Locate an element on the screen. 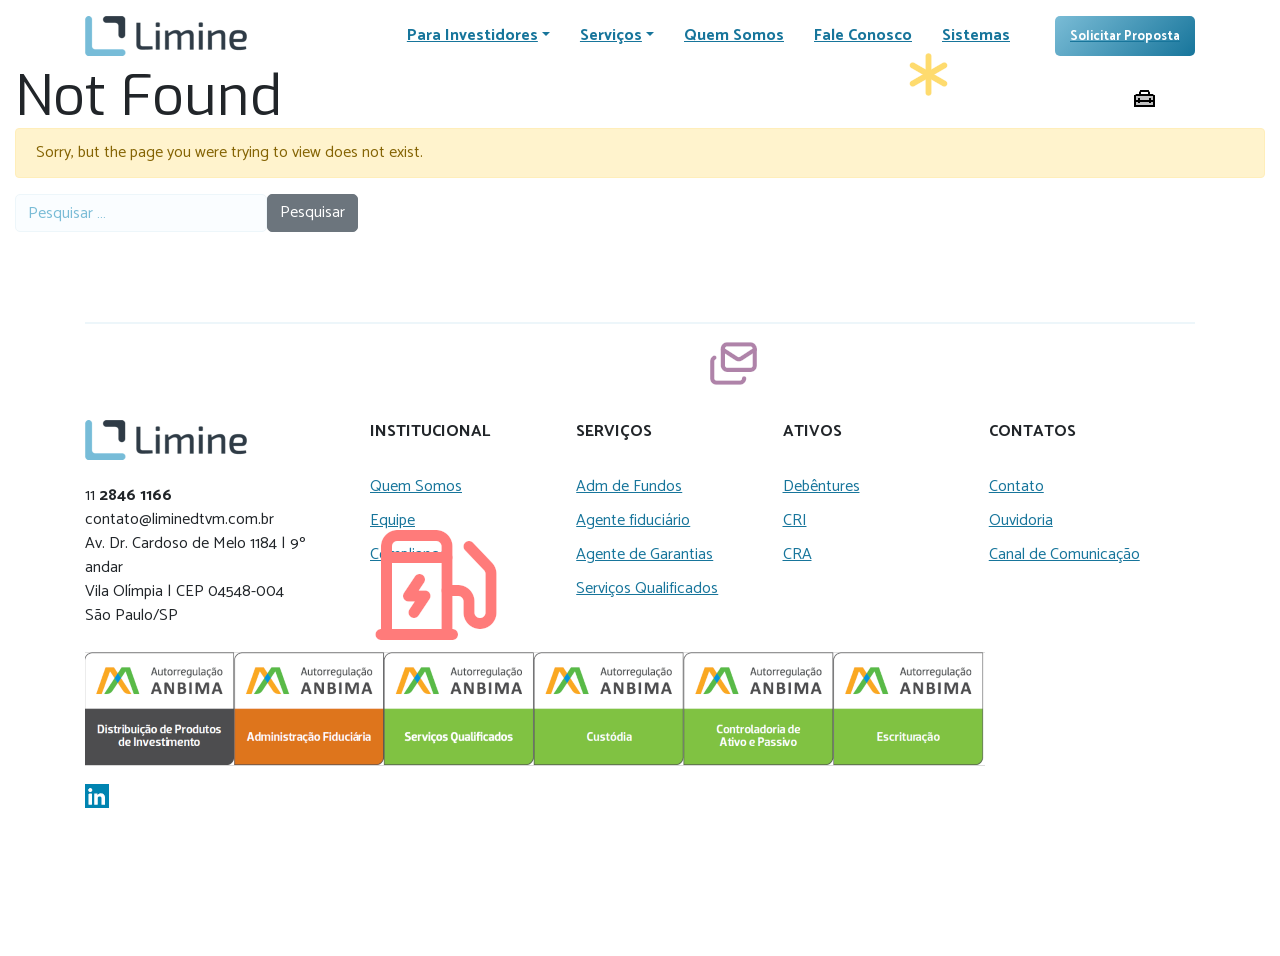  view all emails in inbox is located at coordinates (733, 363).